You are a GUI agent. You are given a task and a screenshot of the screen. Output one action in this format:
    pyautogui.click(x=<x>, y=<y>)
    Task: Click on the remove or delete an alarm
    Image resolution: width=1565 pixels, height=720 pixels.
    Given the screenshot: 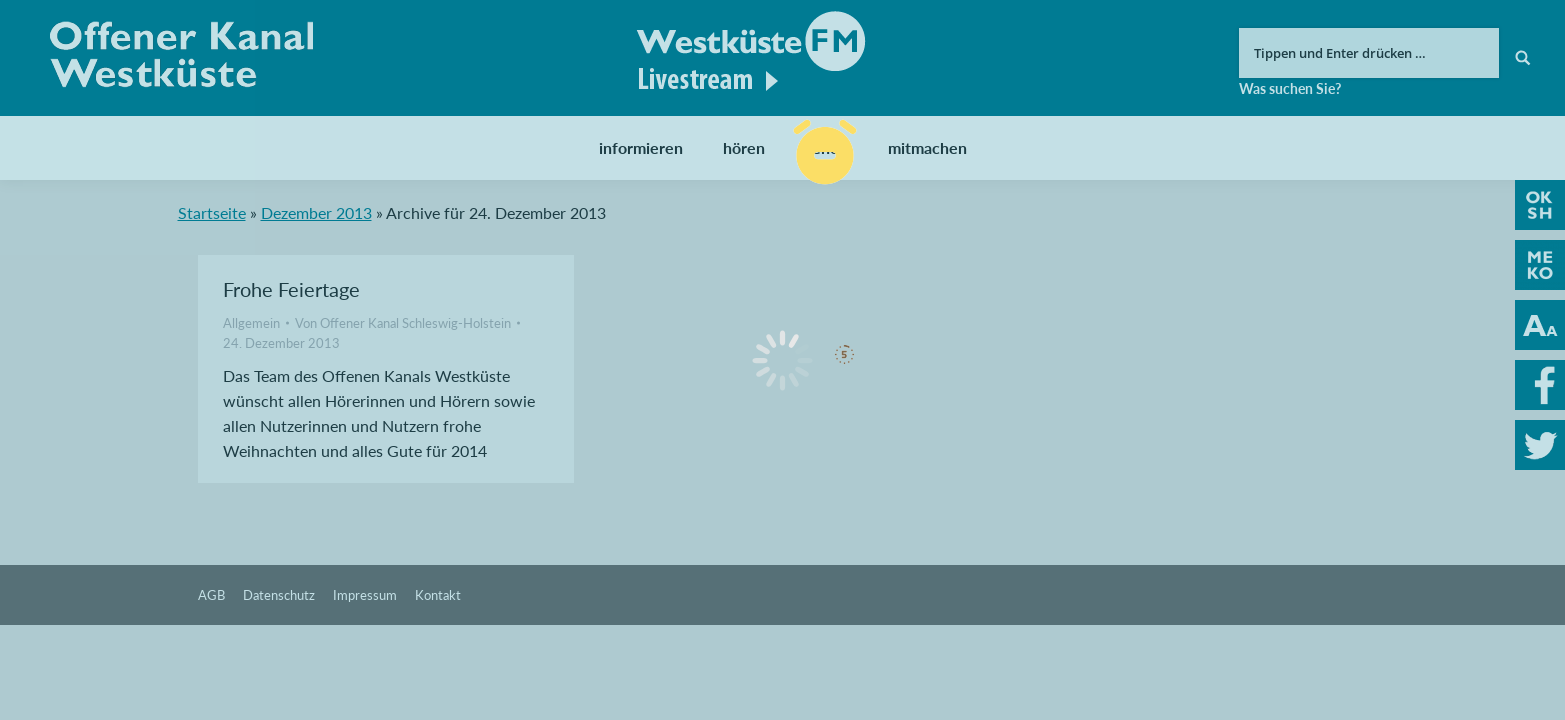 What is the action you would take?
    pyautogui.click(x=825, y=152)
    